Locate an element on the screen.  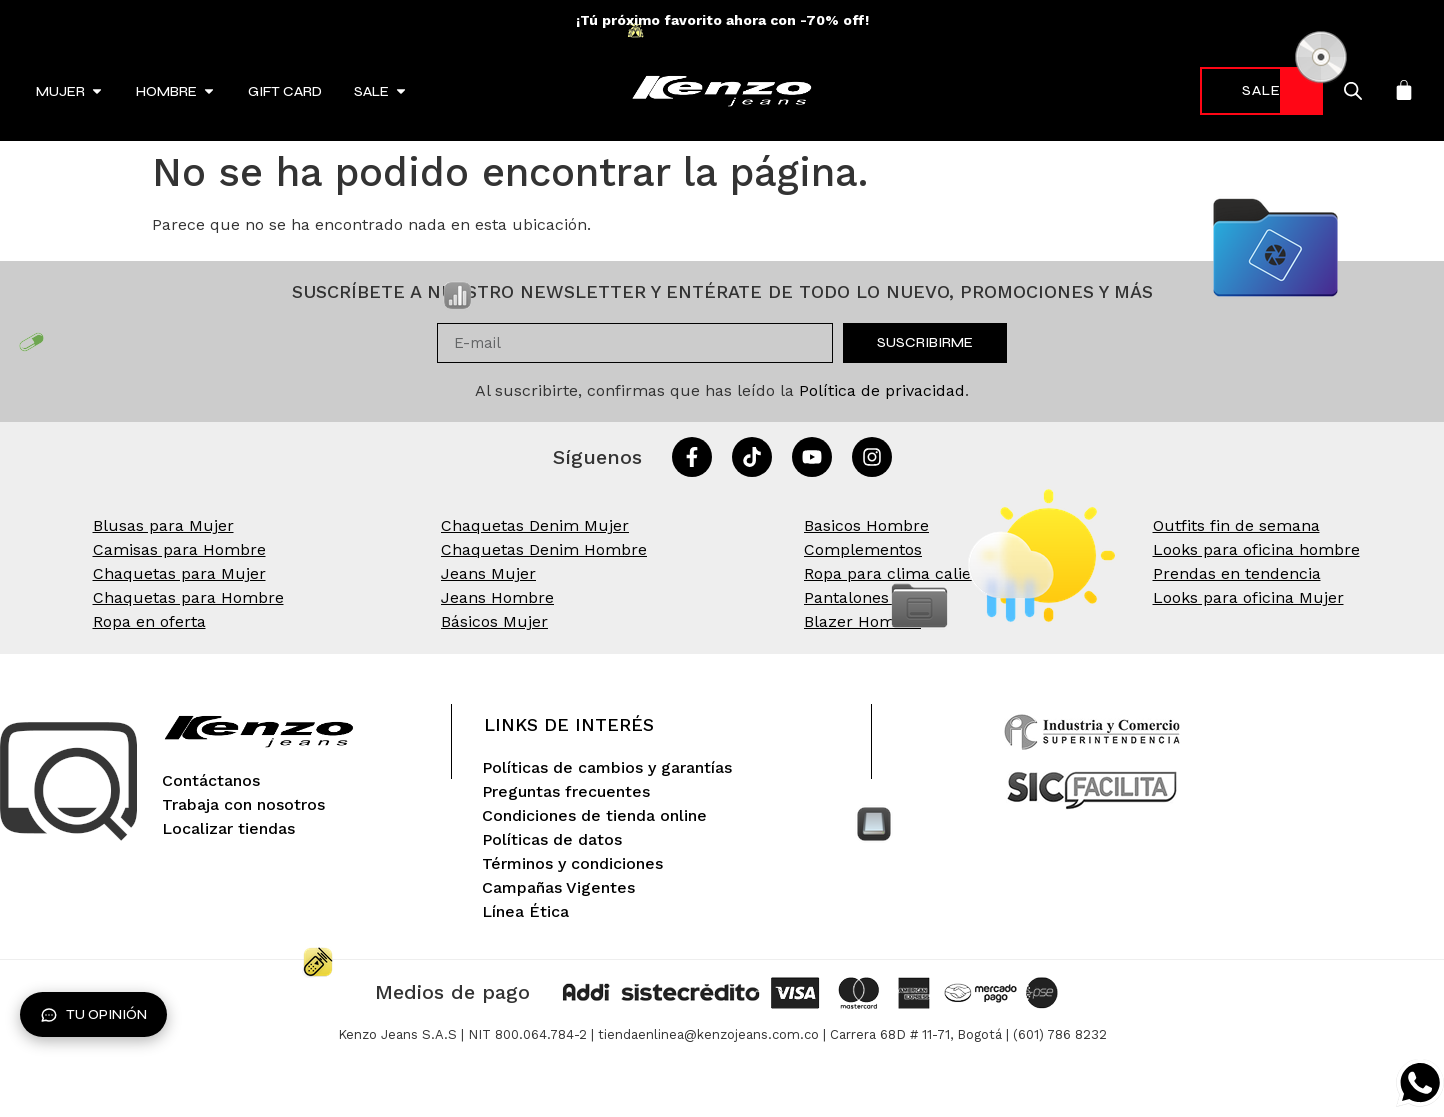
indicates a rewritable CD-RW disc is located at coordinates (1321, 57).